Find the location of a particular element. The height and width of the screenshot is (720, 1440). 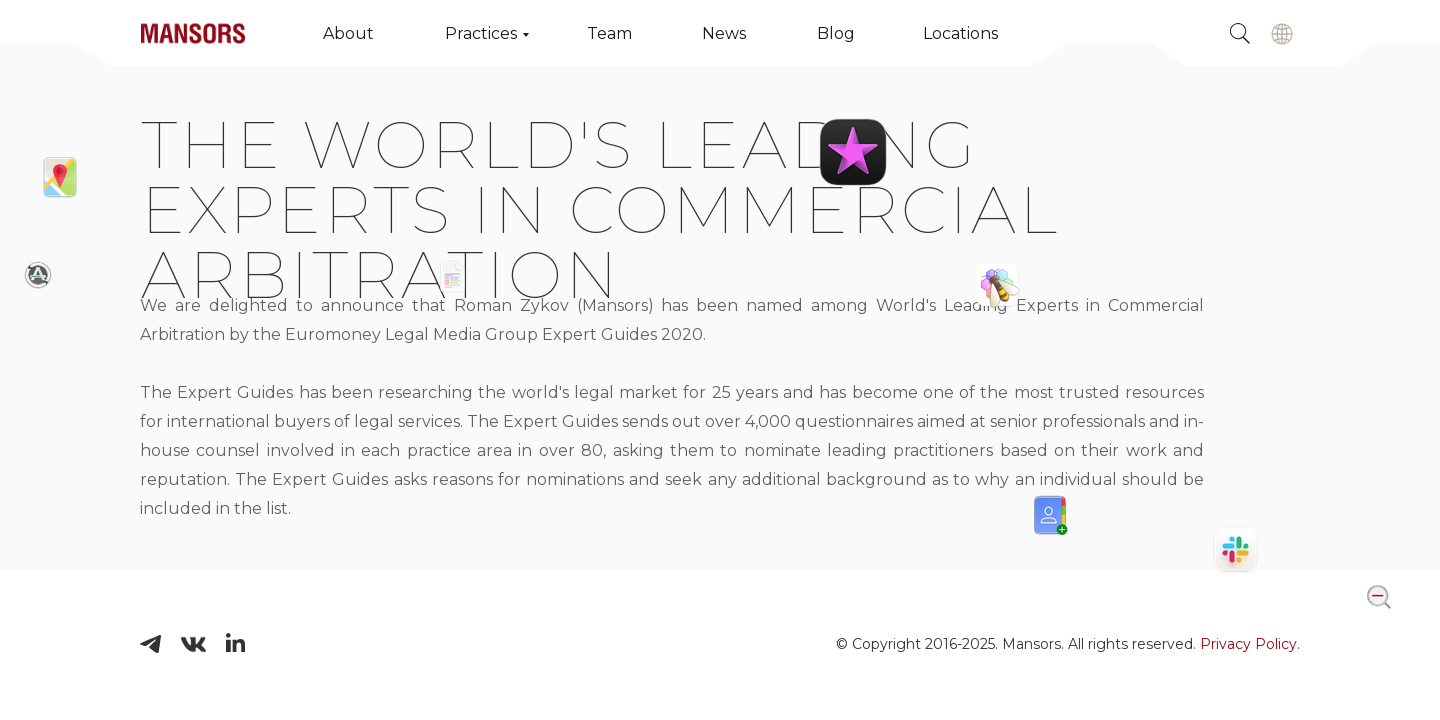

open the software update manager is located at coordinates (38, 275).